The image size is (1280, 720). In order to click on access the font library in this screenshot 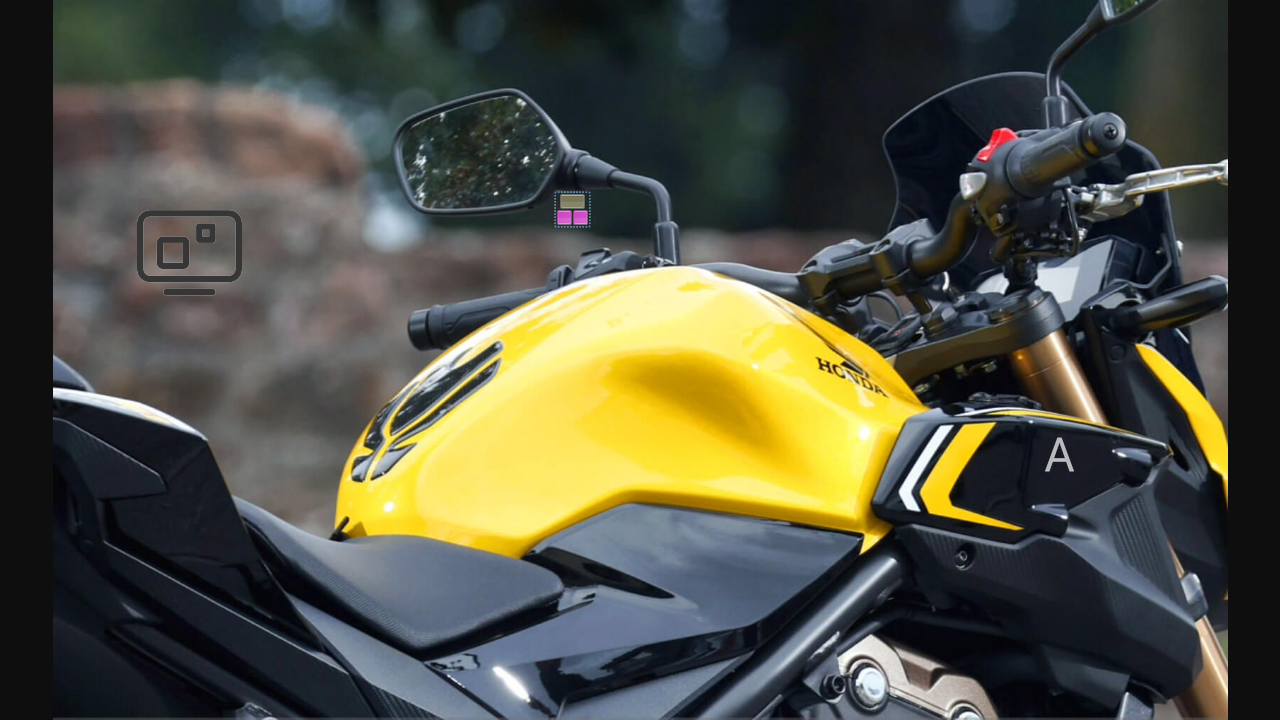, I will do `click(1059, 454)`.